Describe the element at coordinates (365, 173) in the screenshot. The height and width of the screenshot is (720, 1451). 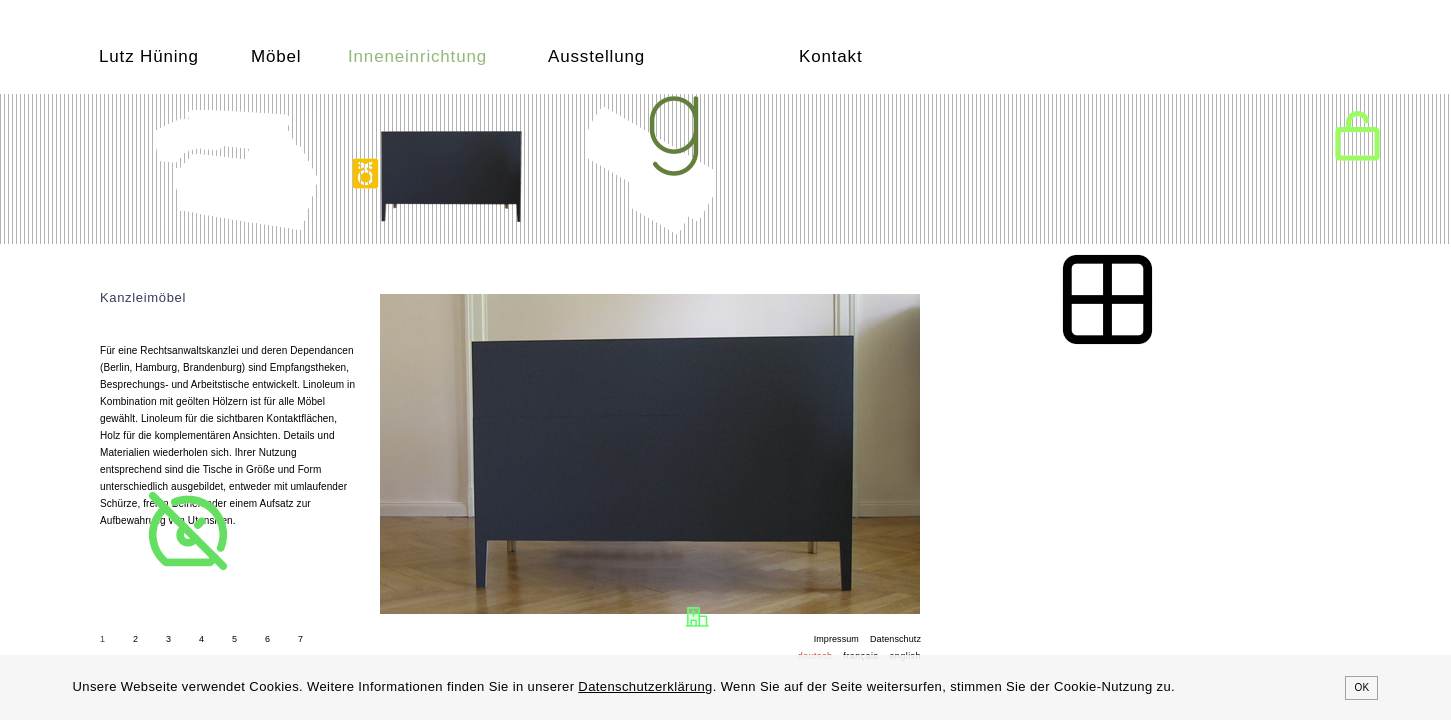
I see `indicates nonbinary gender identity option` at that location.